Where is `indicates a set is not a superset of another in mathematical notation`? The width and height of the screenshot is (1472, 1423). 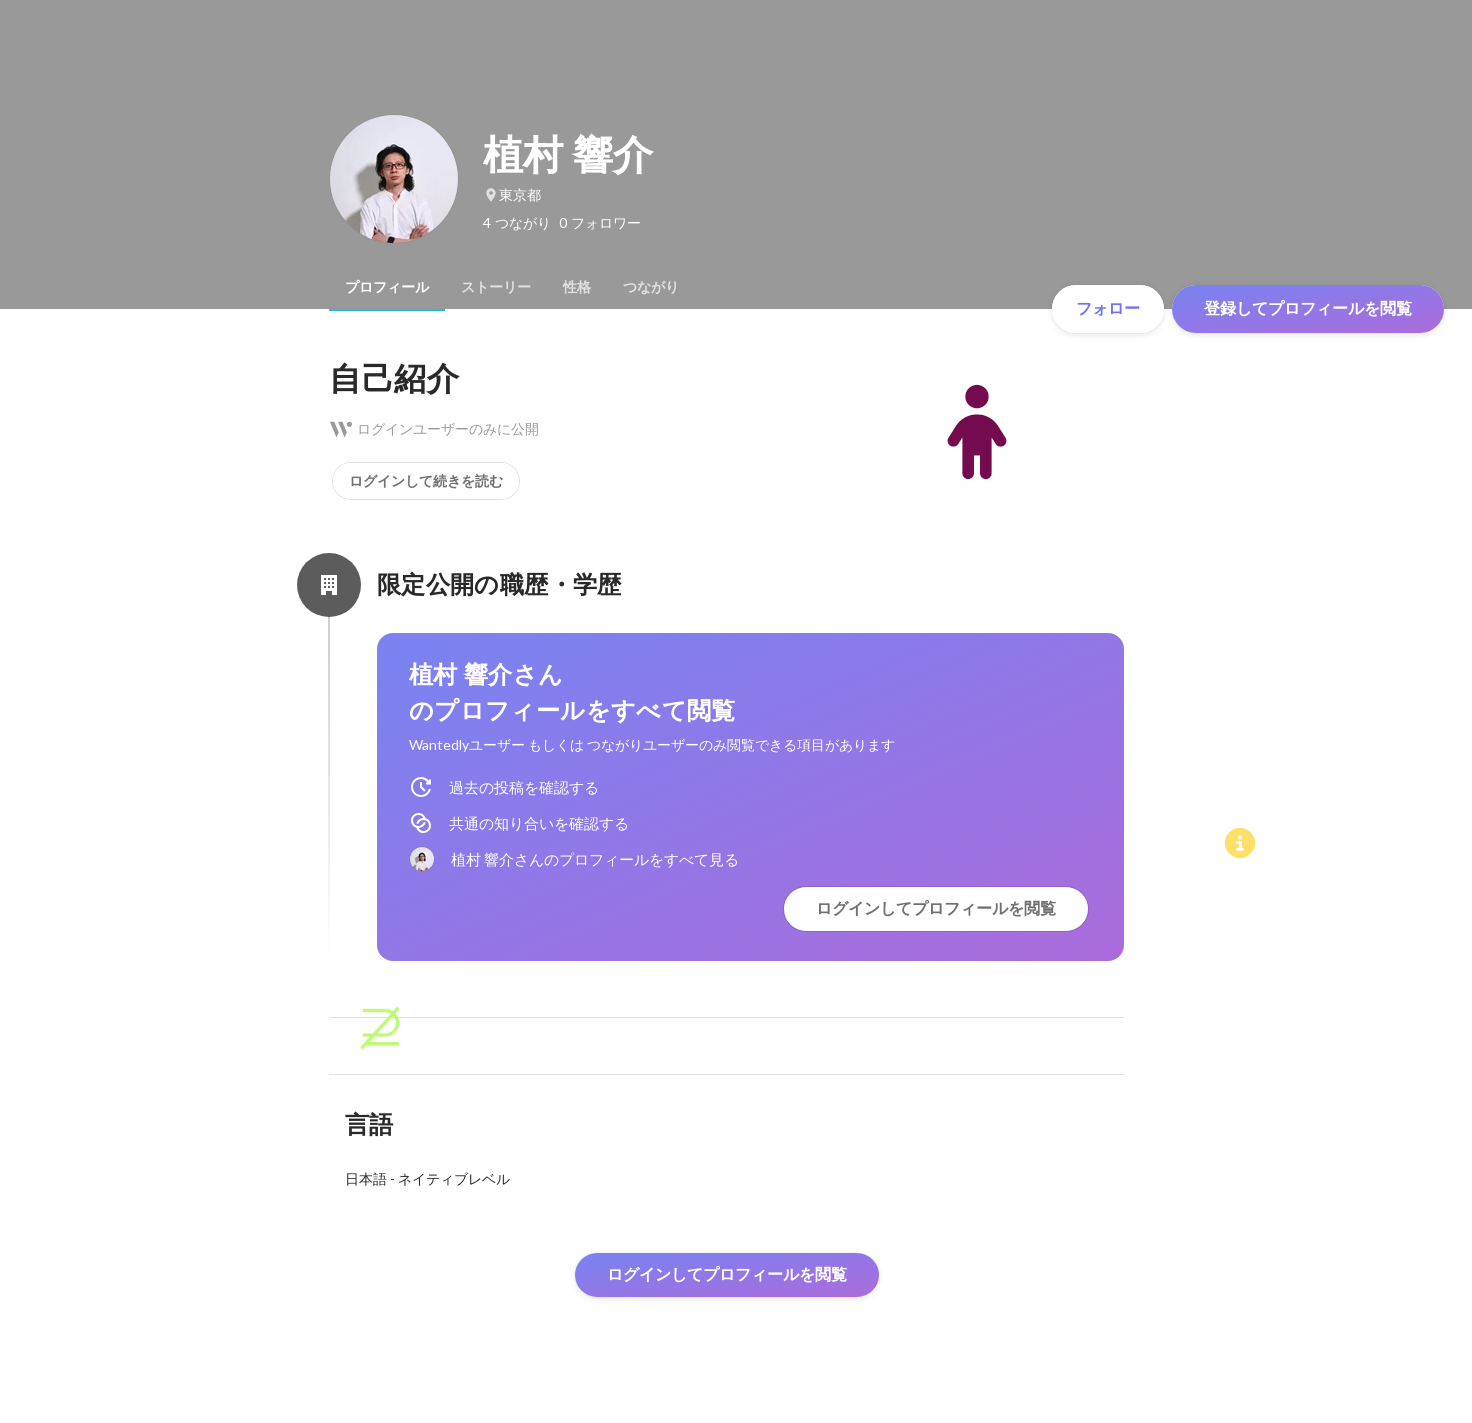 indicates a set is not a superset of another in mathematical notation is located at coordinates (380, 1028).